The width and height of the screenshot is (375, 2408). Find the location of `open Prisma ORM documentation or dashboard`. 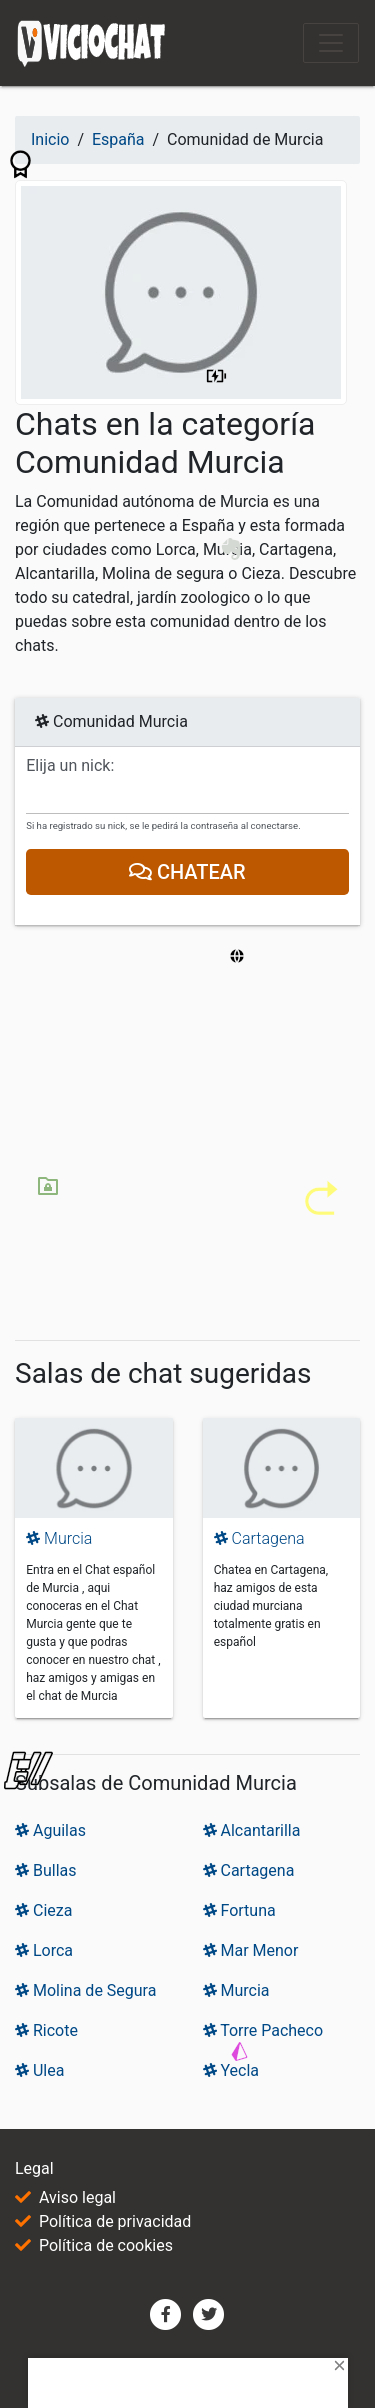

open Prisma ORM documentation or dashboard is located at coordinates (239, 2051).